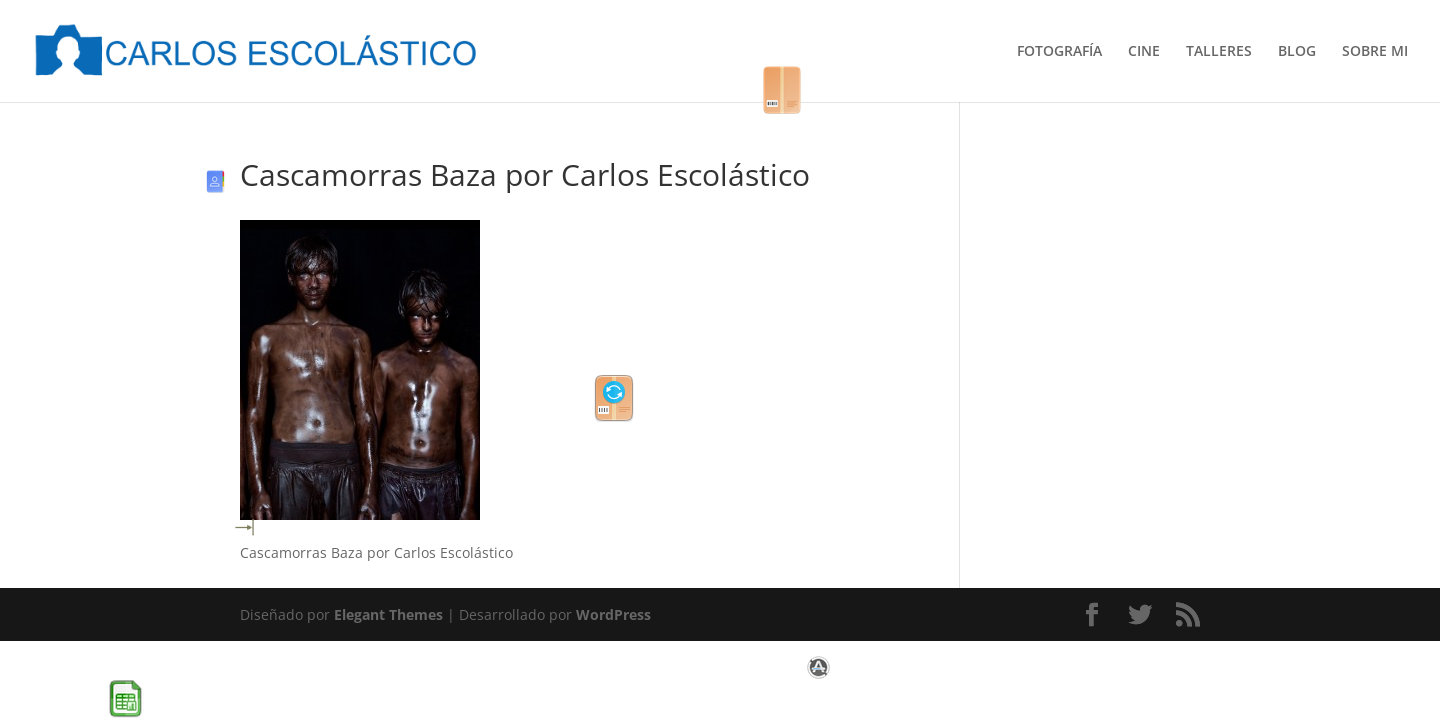 This screenshot has height=720, width=1440. I want to click on go to the last item or page, so click(244, 527).